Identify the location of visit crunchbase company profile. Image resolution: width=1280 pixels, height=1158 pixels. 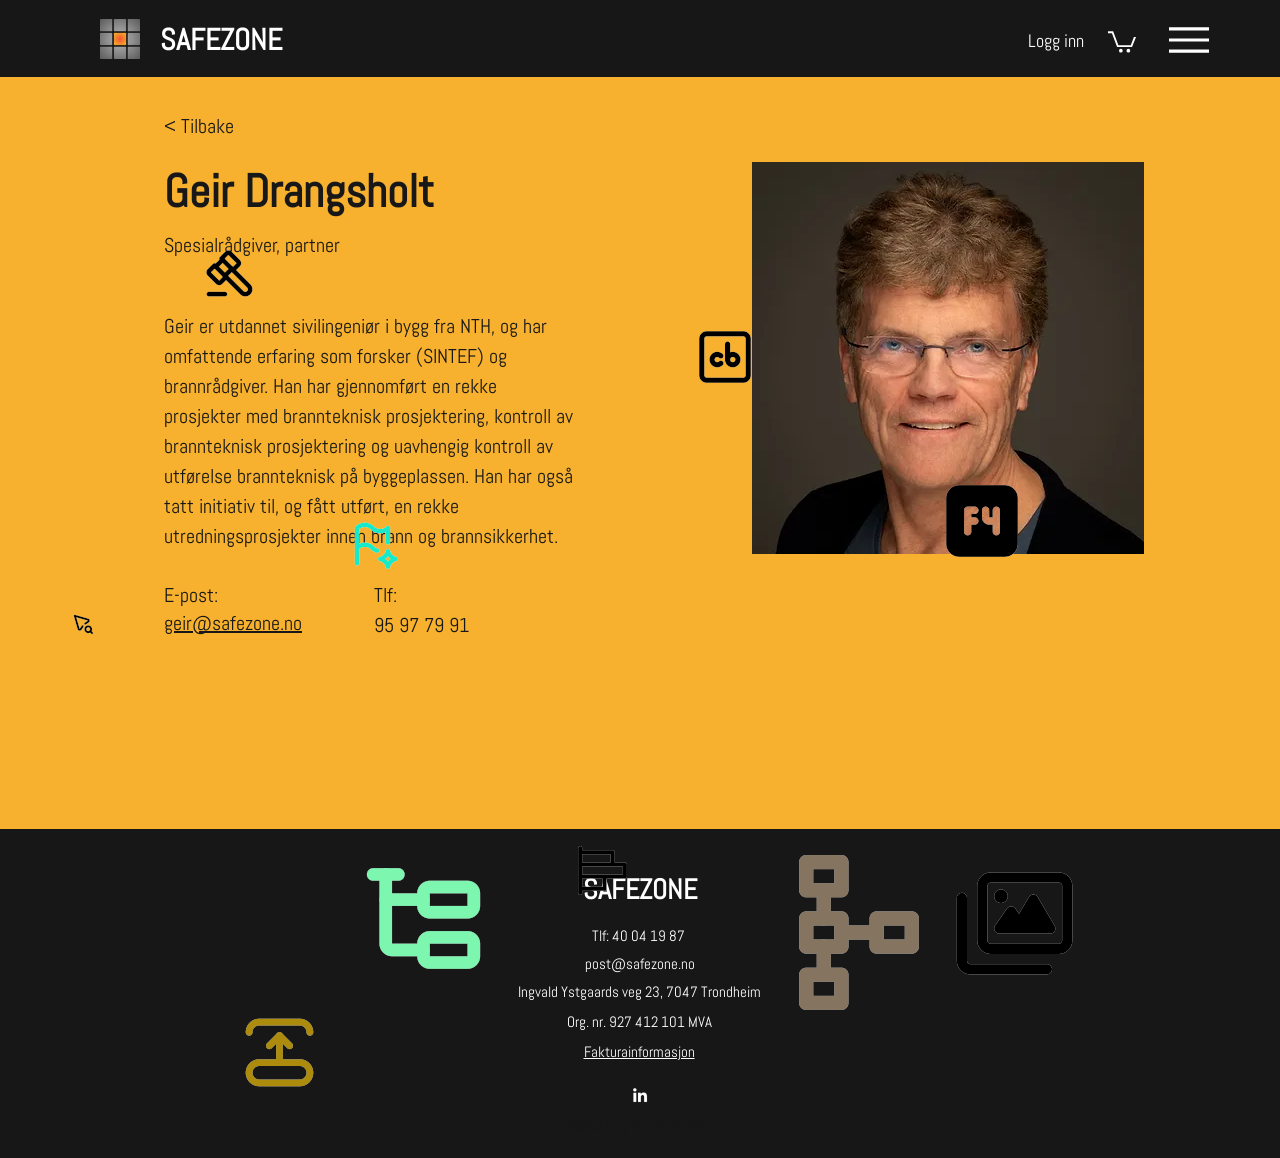
(725, 357).